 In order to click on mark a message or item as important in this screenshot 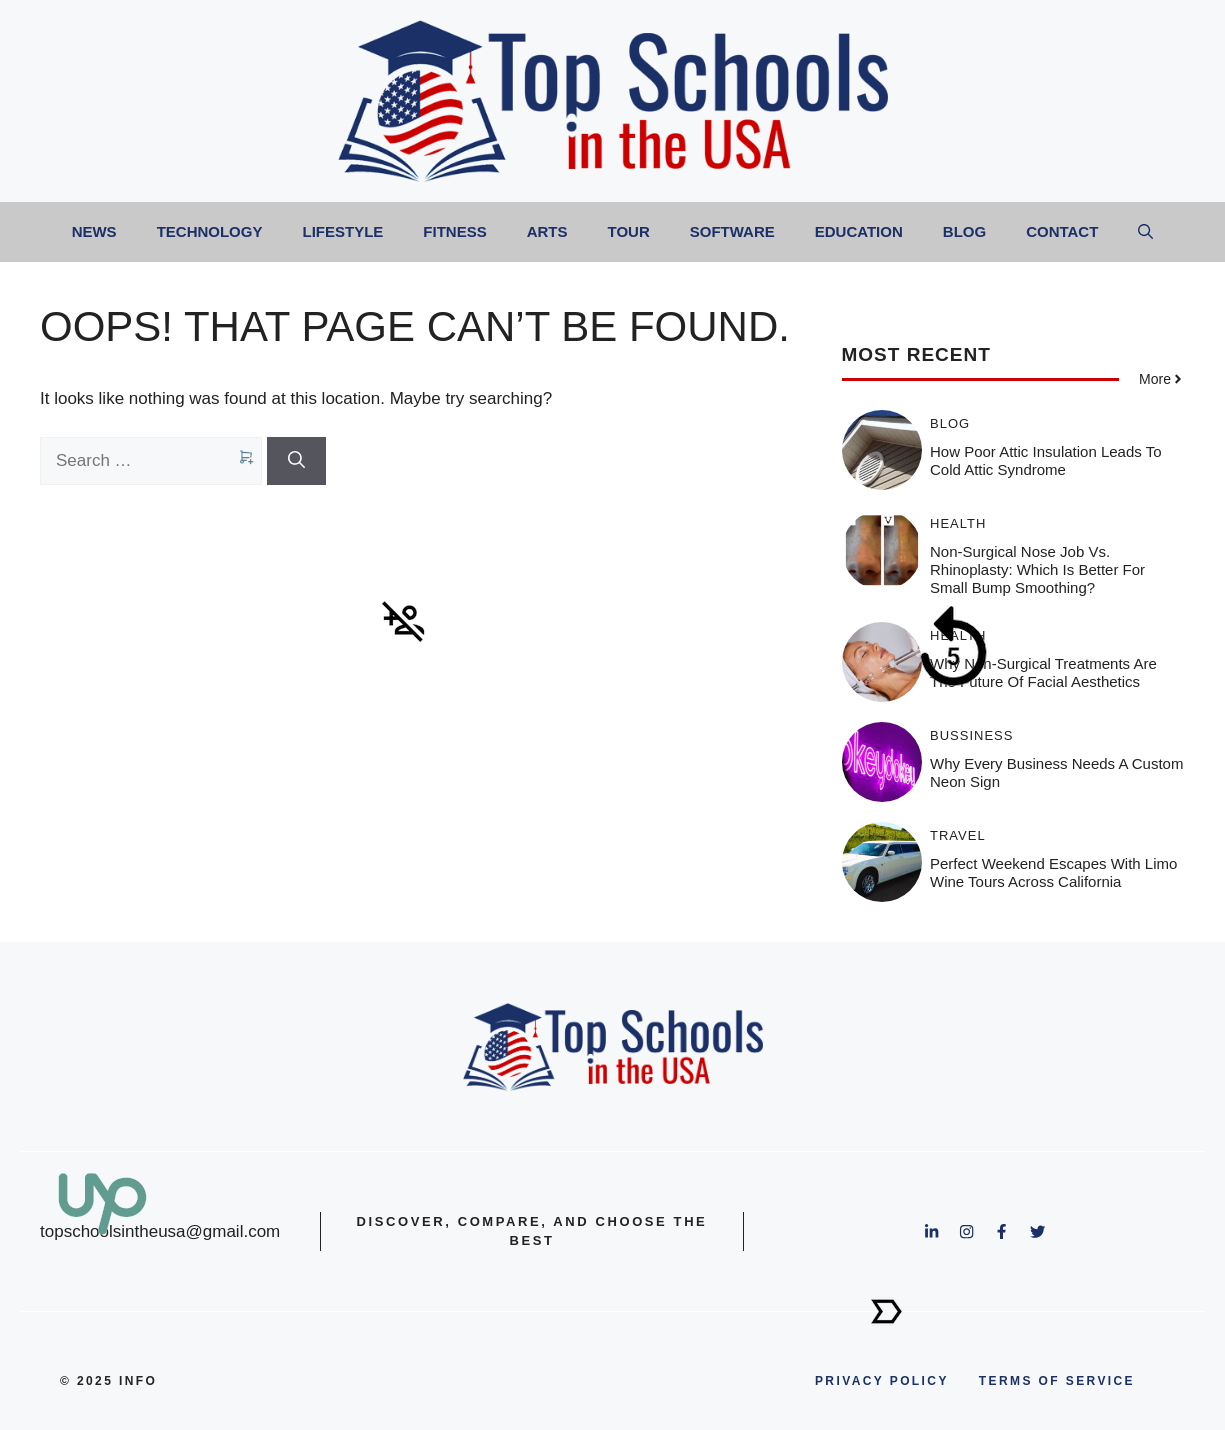, I will do `click(886, 1311)`.